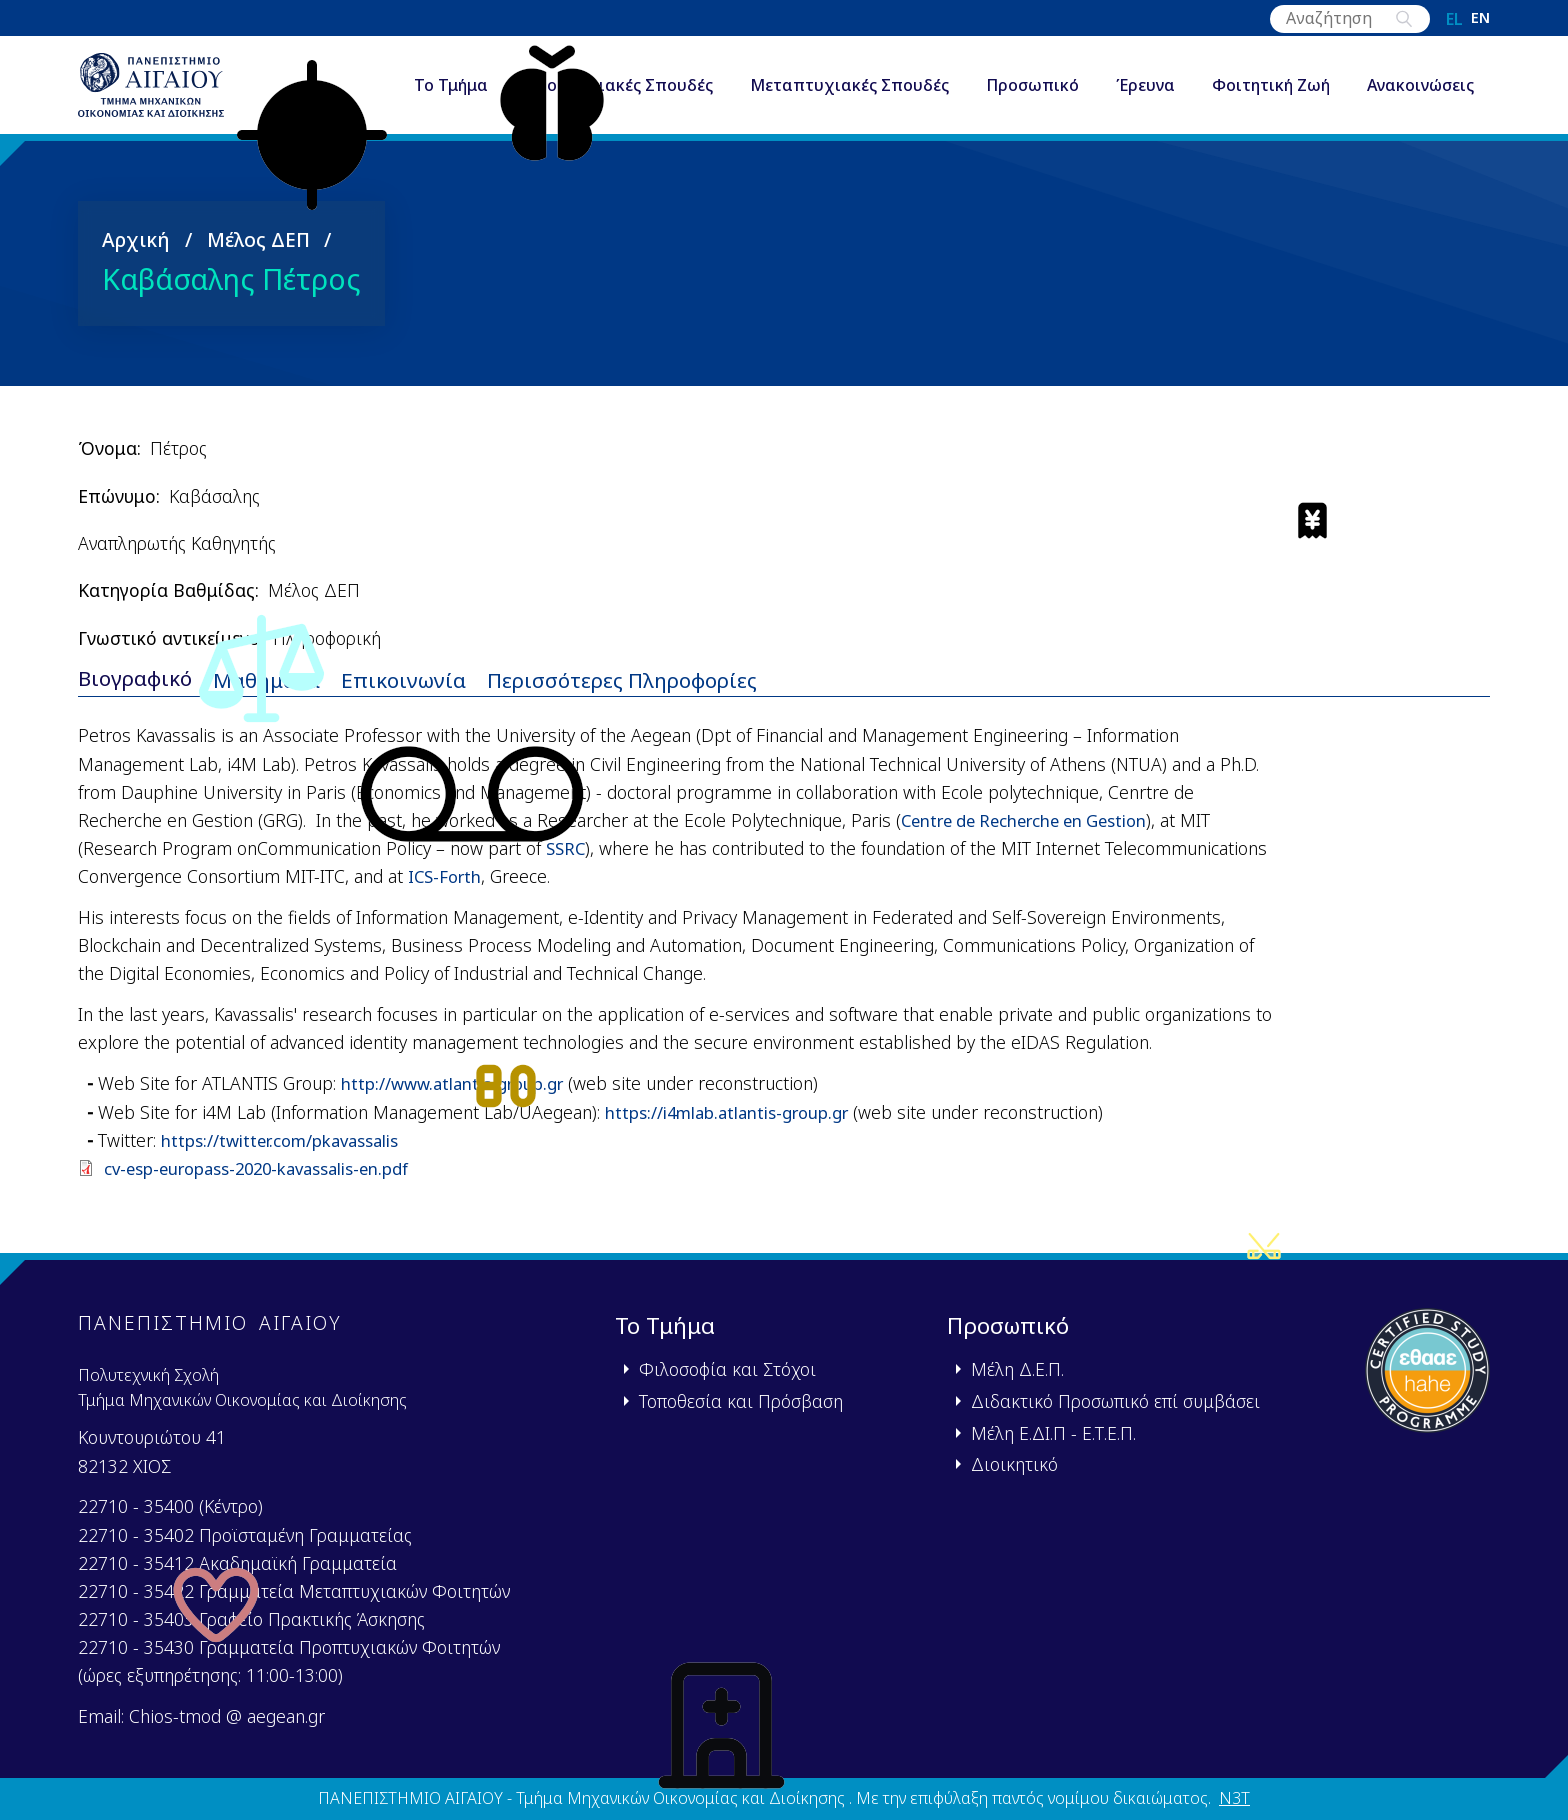  What do you see at coordinates (1264, 1246) in the screenshot?
I see `view hockey scores and updates` at bounding box center [1264, 1246].